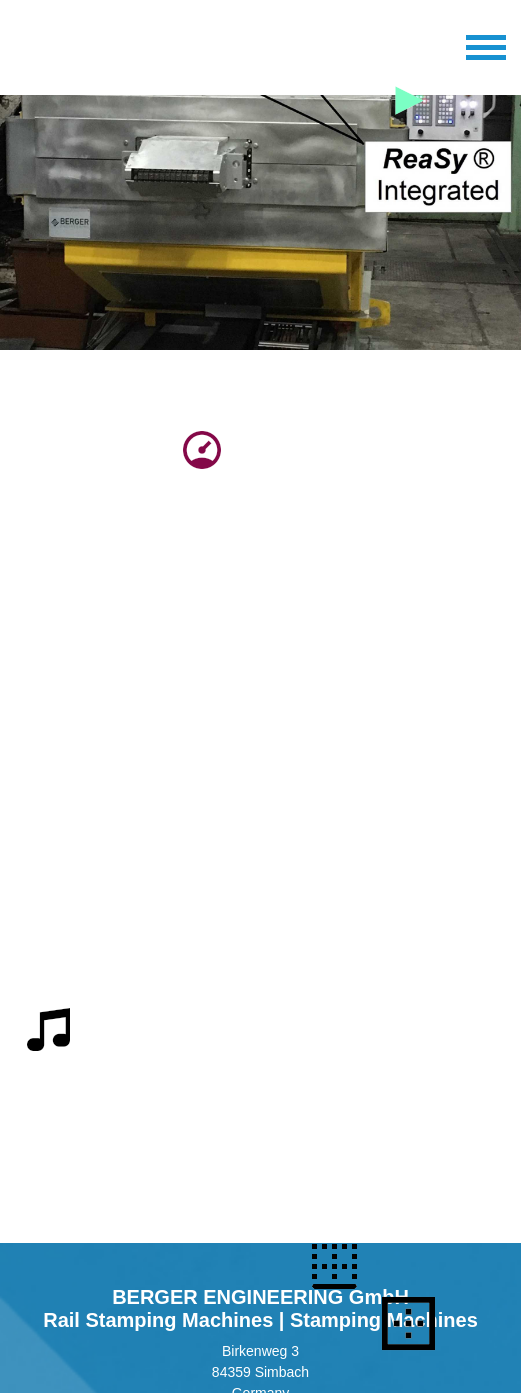  Describe the element at coordinates (409, 100) in the screenshot. I see `play media or video content` at that location.